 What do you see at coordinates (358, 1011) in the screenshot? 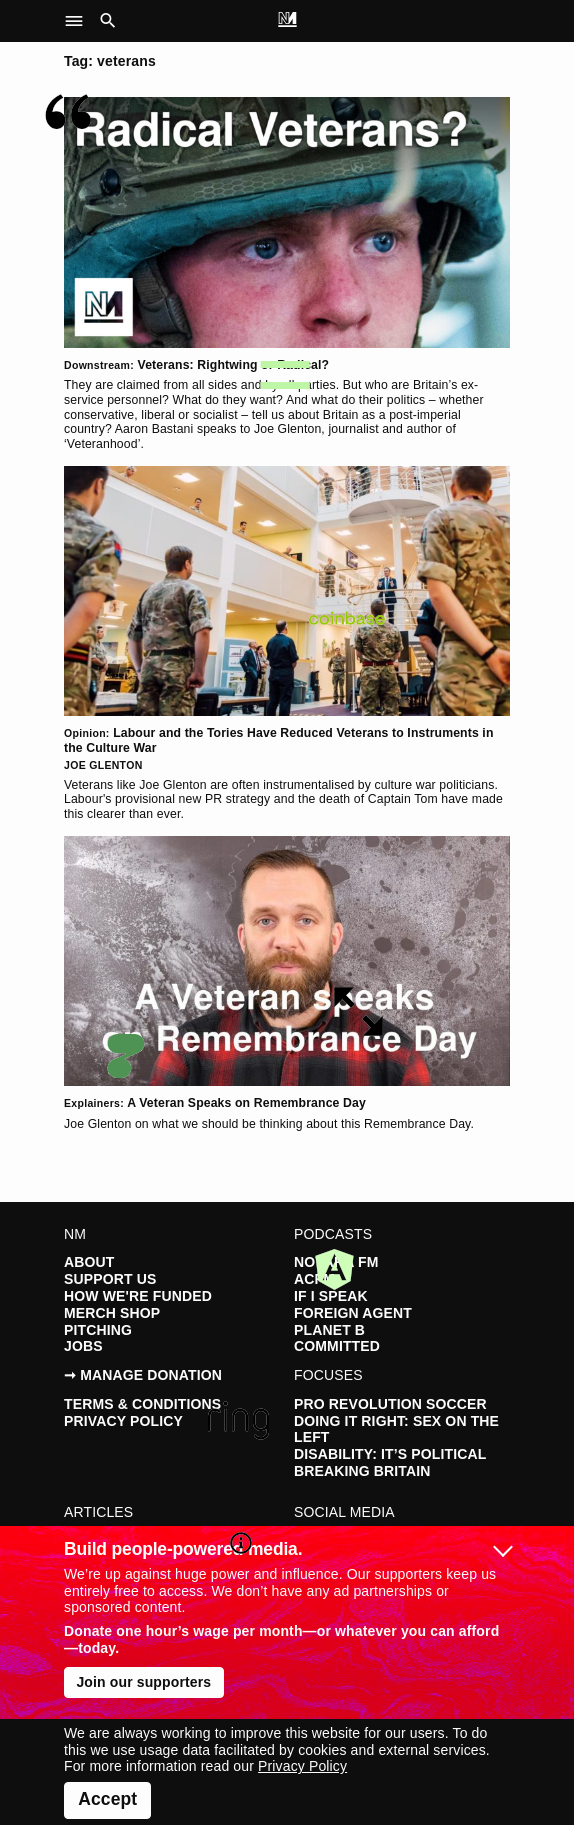
I see `expand content to fullscreen` at bounding box center [358, 1011].